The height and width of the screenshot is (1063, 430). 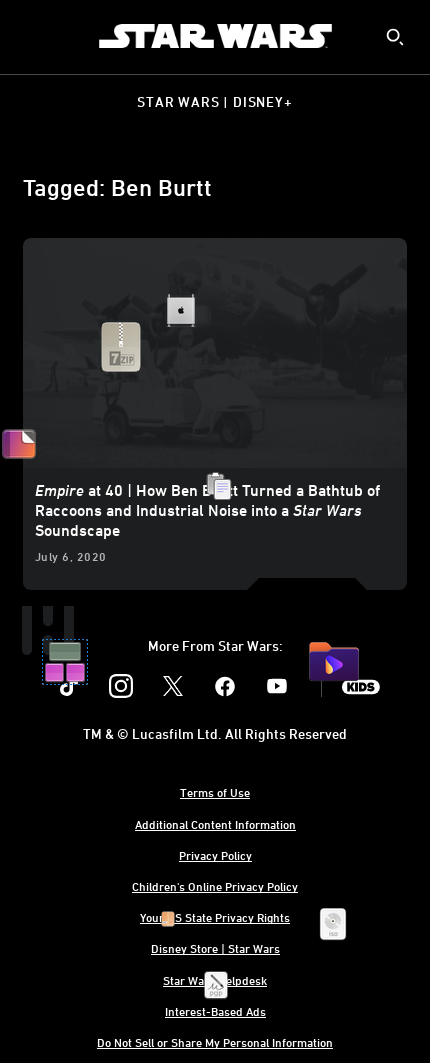 What do you see at coordinates (181, 311) in the screenshot?
I see `mac pro desktop computer` at bounding box center [181, 311].